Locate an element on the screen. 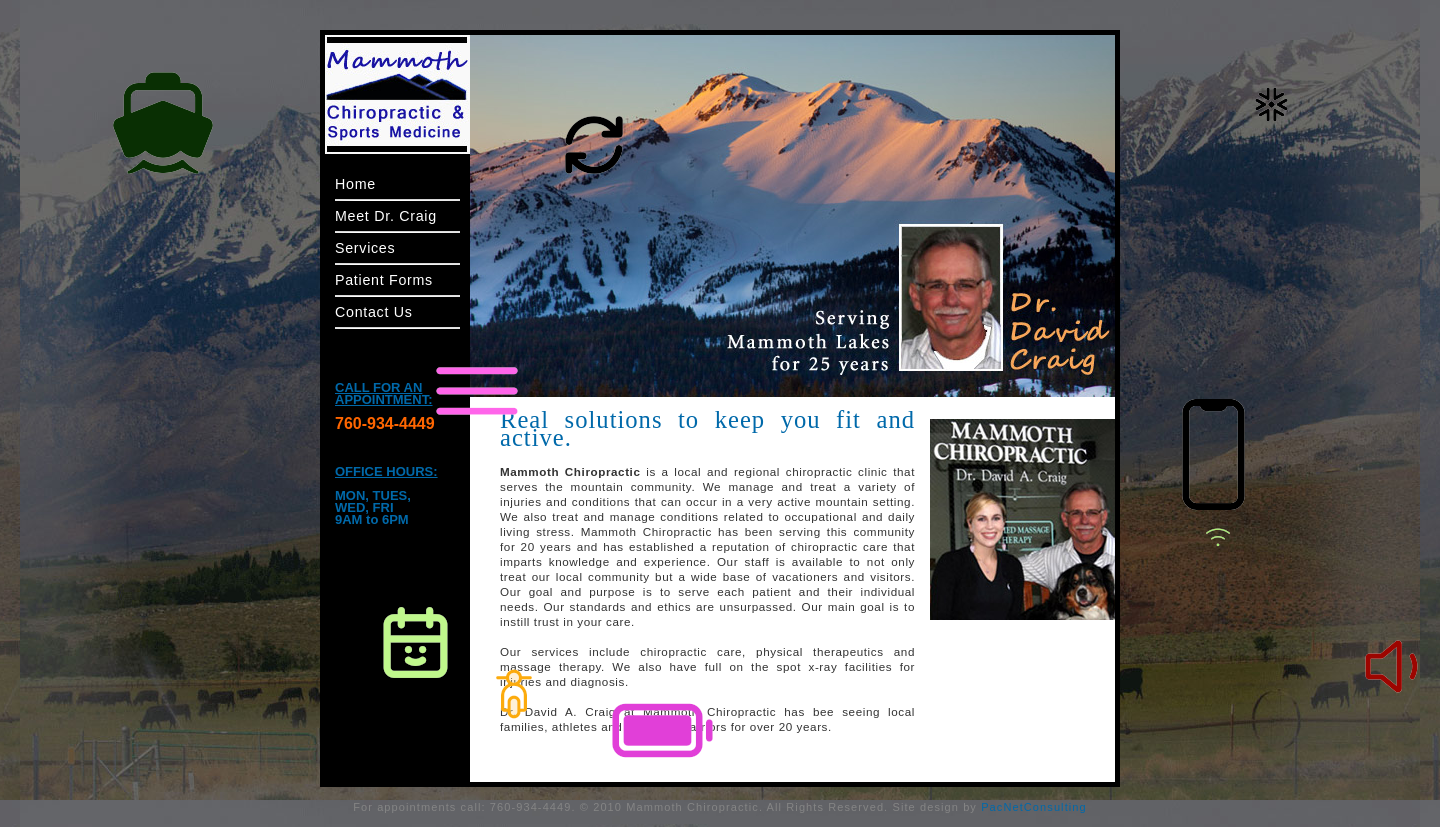 This screenshot has width=1440, height=827. view upcoming fun events or celebrations is located at coordinates (415, 642).